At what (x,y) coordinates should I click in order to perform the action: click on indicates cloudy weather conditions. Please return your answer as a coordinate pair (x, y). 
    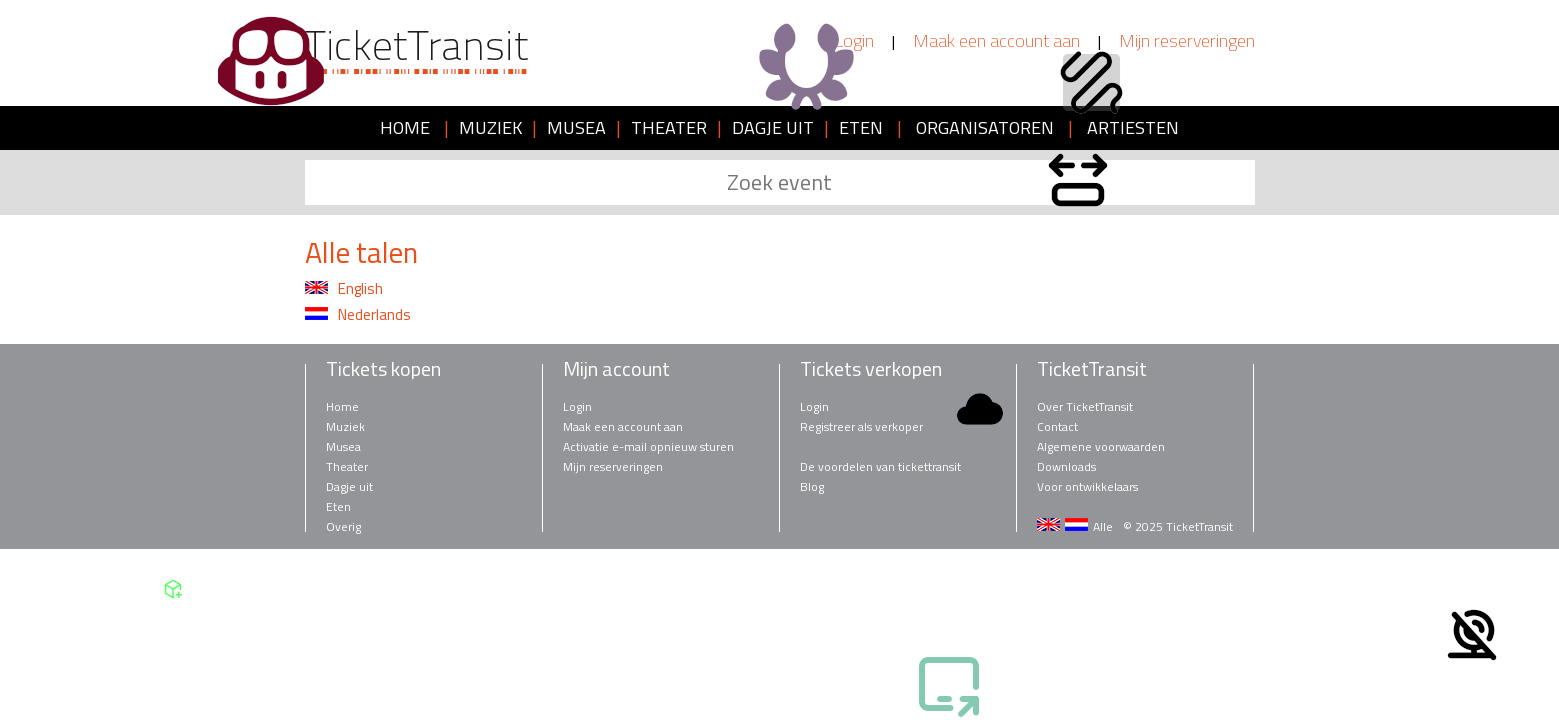
    Looking at the image, I should click on (980, 409).